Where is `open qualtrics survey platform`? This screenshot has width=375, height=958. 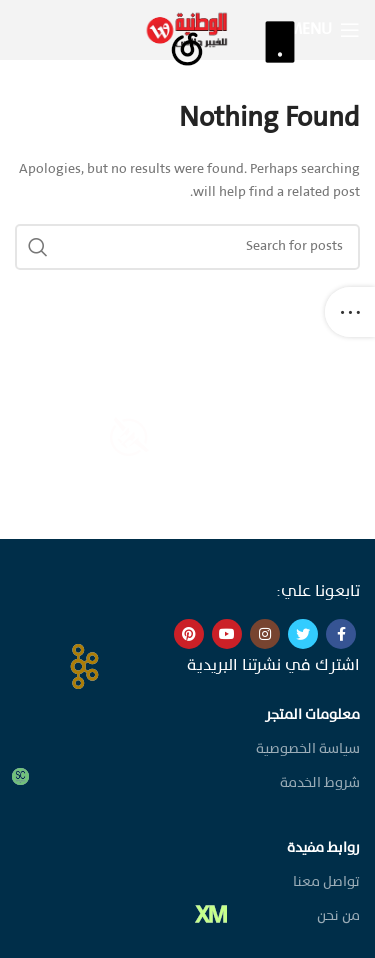
open qualtrics survey platform is located at coordinates (211, 914).